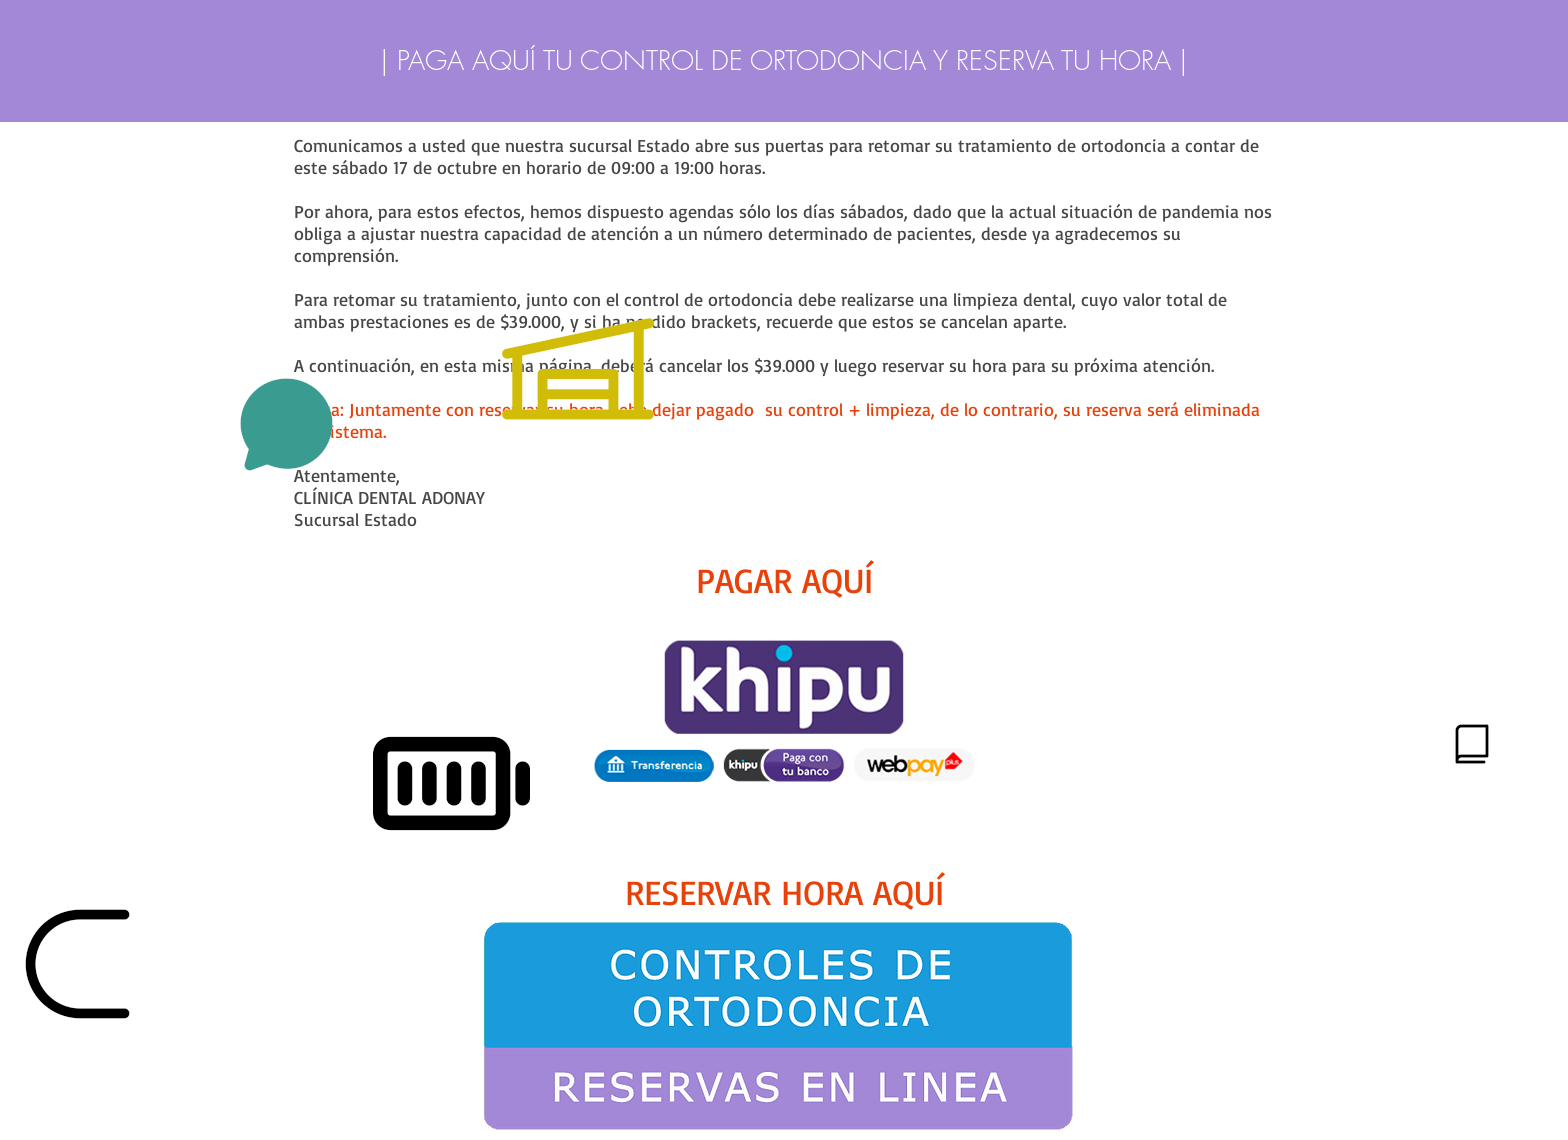  What do you see at coordinates (286, 424) in the screenshot?
I see `open chat or messaging` at bounding box center [286, 424].